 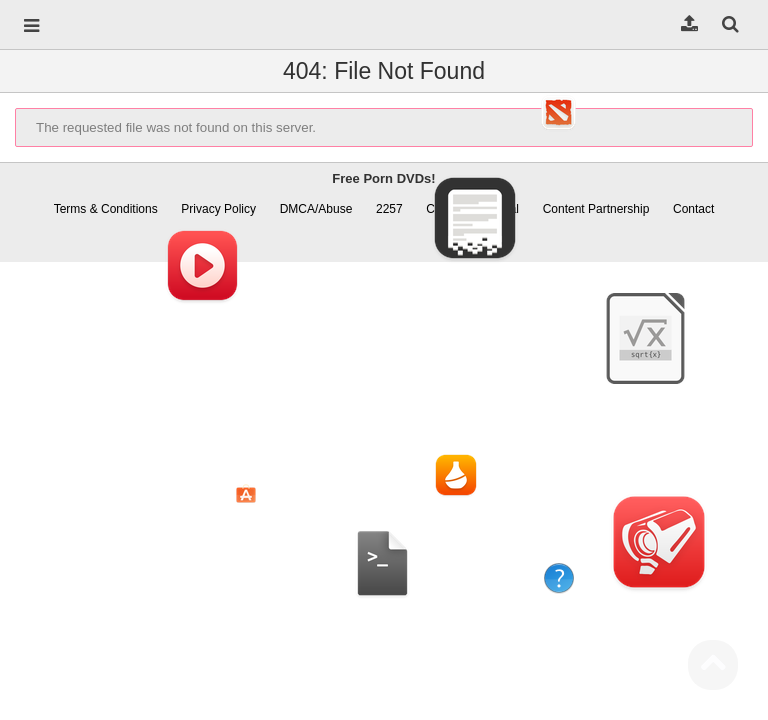 I want to click on open a libreoffice math formula document, so click(x=645, y=338).